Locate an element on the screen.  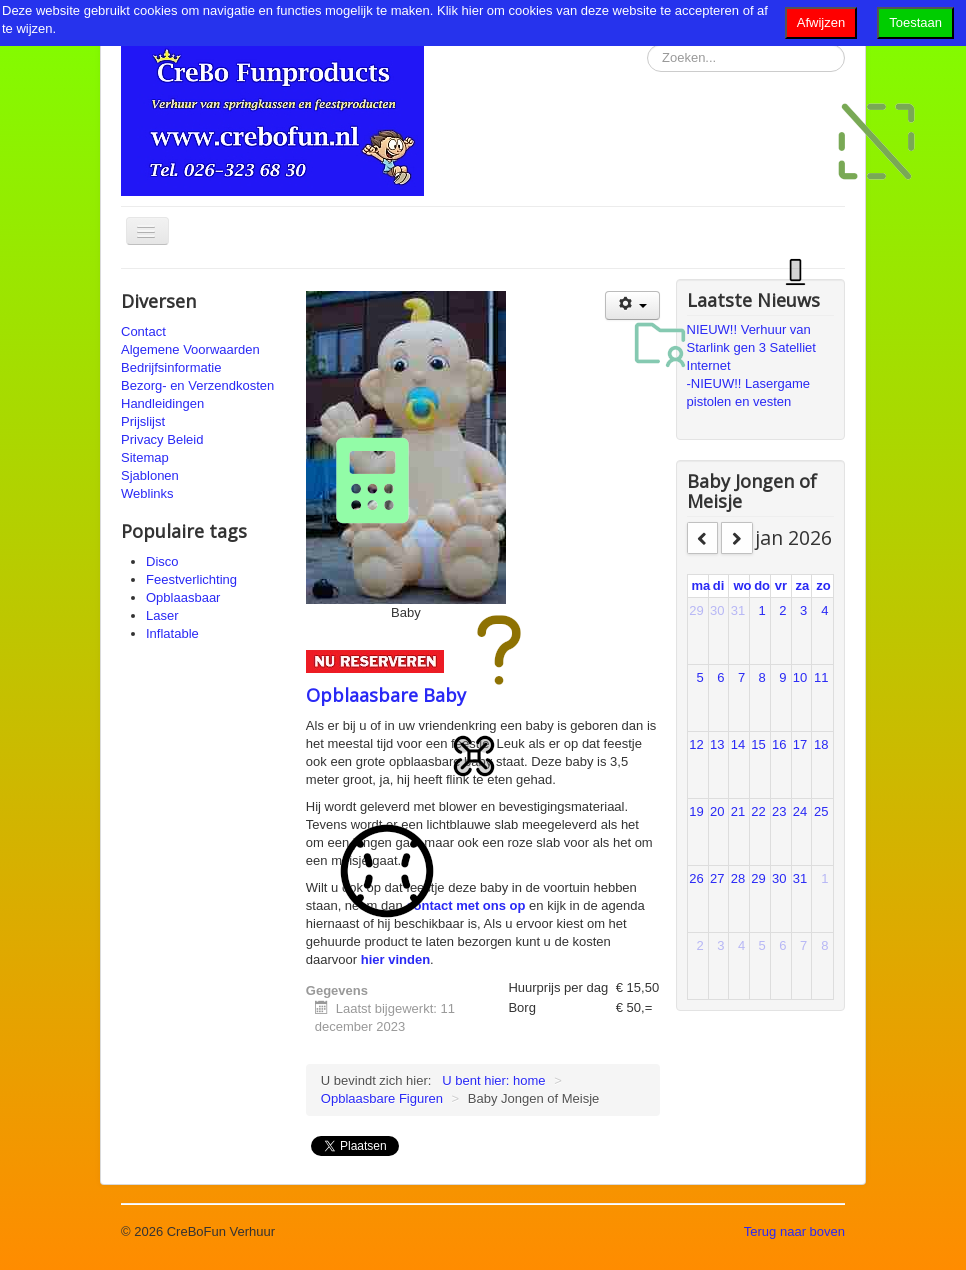
open the calculator app is located at coordinates (372, 480).